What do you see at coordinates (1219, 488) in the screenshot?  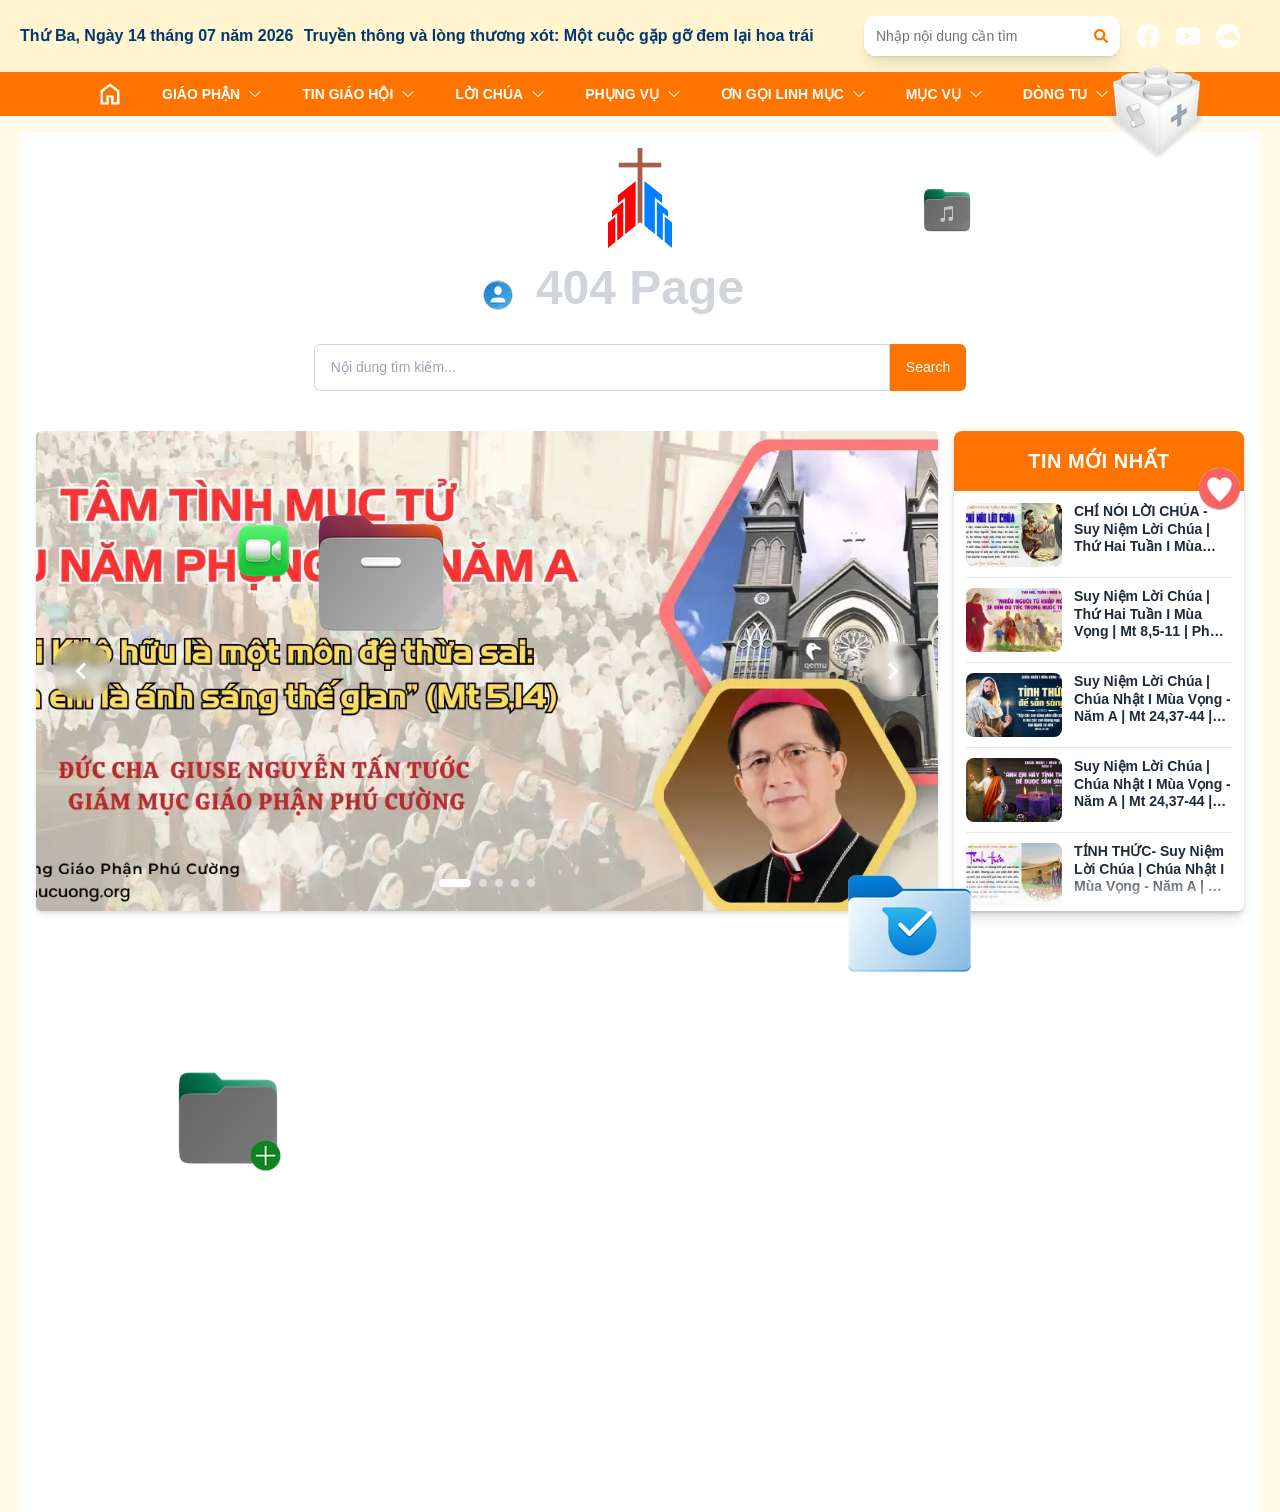 I see `mark item as favorite` at bounding box center [1219, 488].